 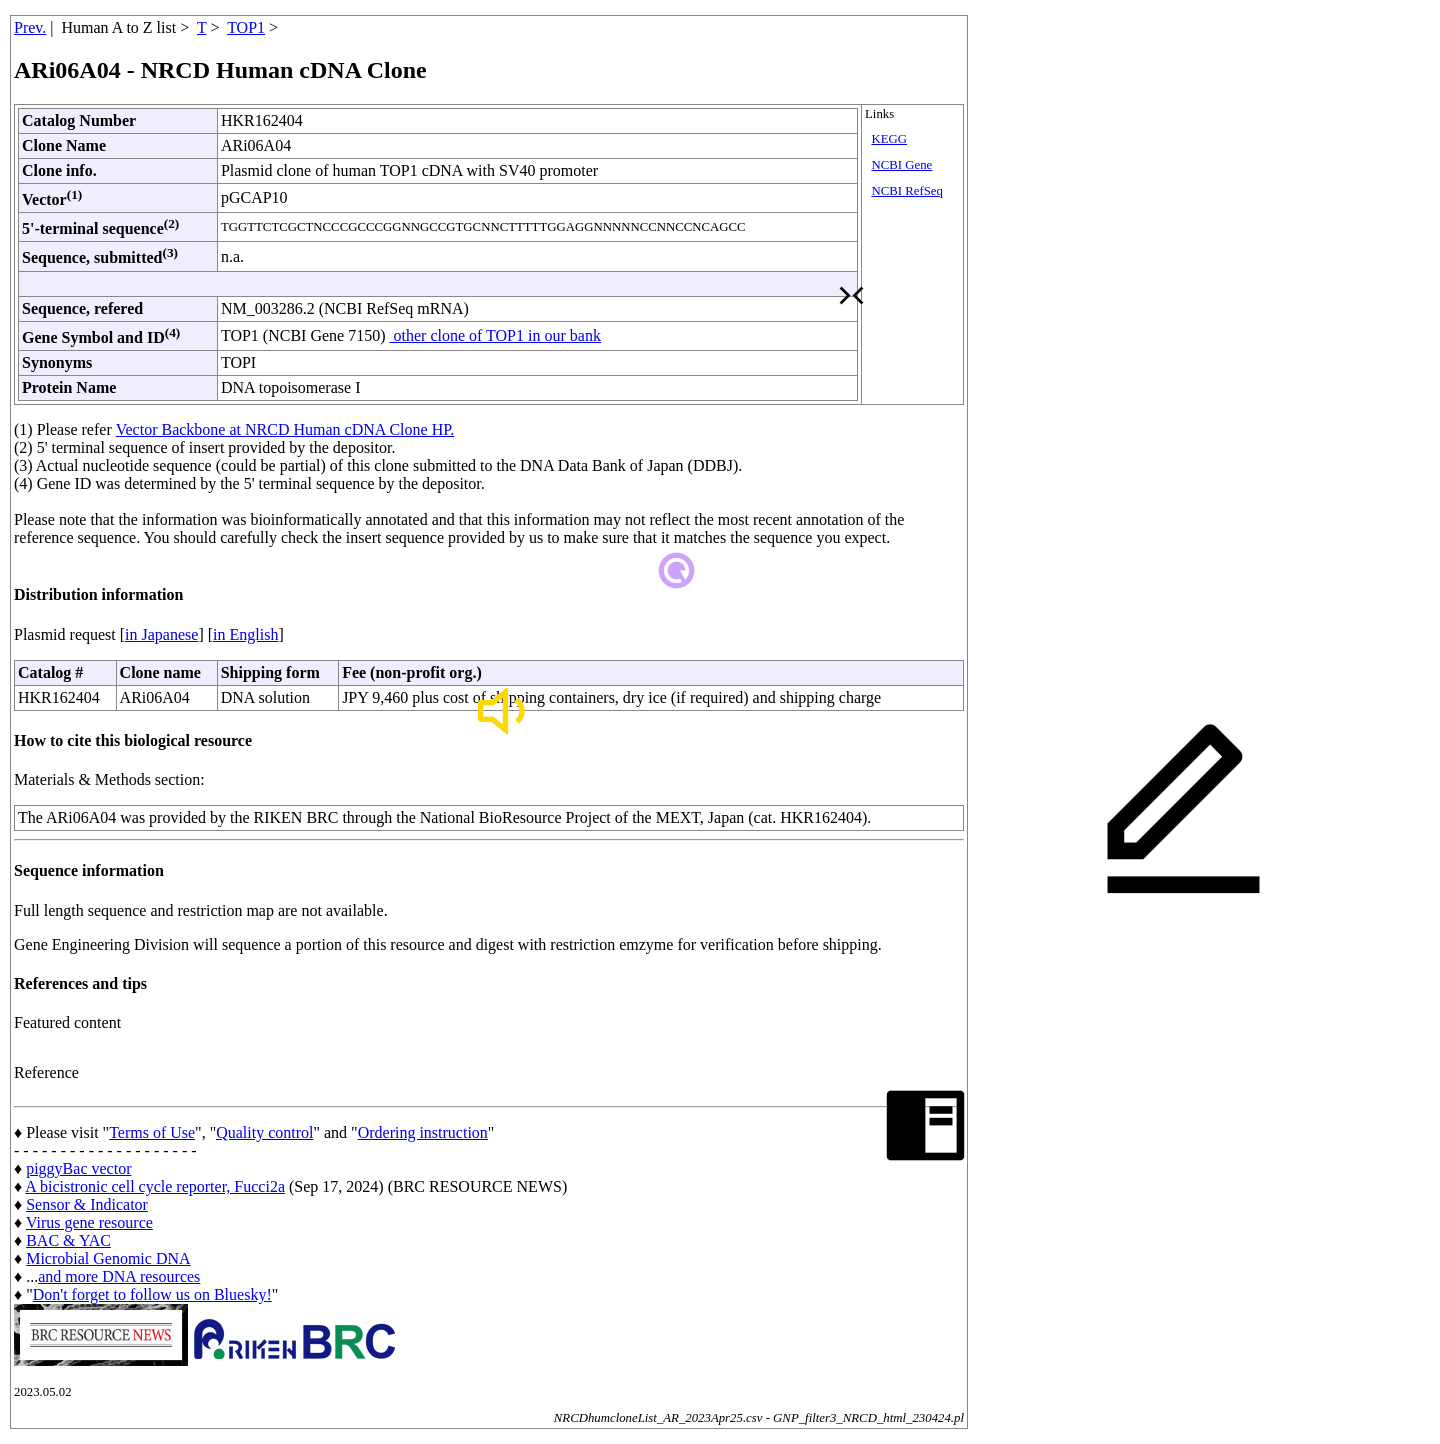 What do you see at coordinates (676, 570) in the screenshot?
I see `restart or reboot the device` at bounding box center [676, 570].